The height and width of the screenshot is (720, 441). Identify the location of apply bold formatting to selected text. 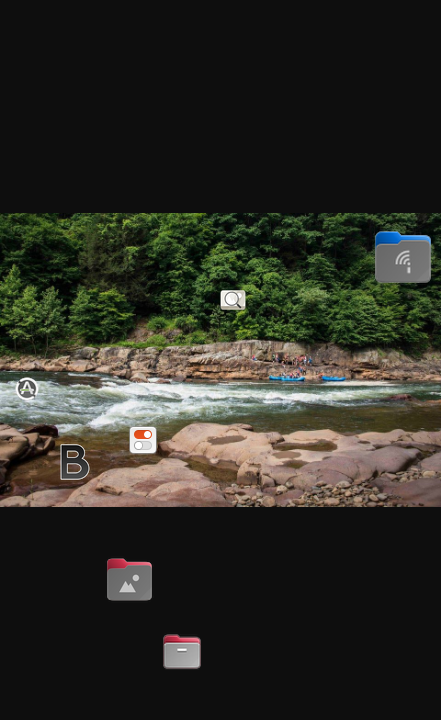
(75, 462).